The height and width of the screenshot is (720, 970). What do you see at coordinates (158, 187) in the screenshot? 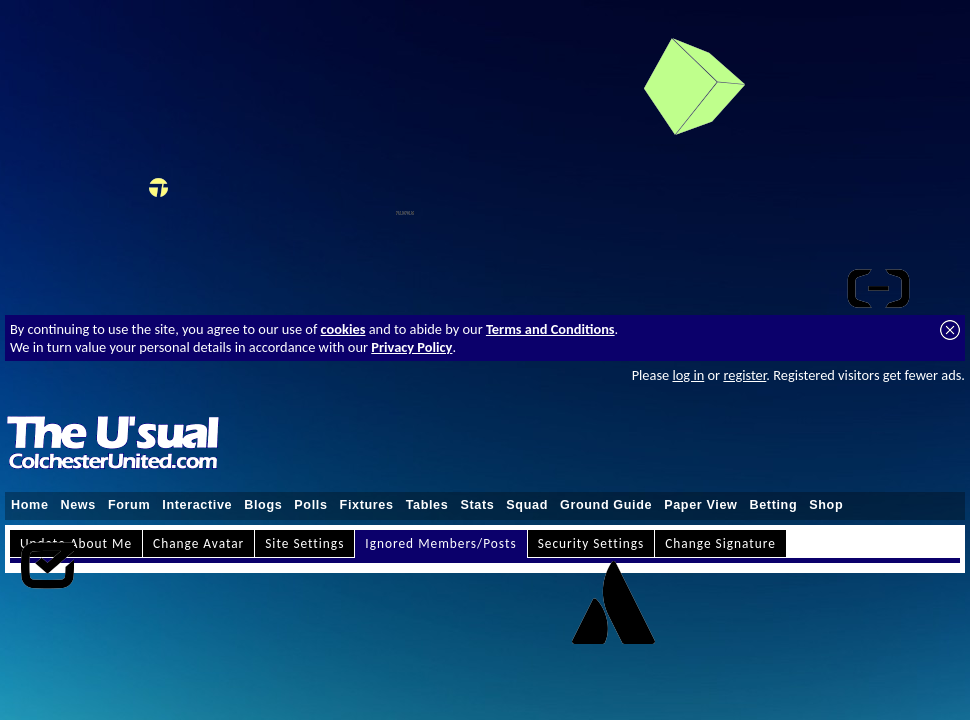
I see `open twinmotion application` at bounding box center [158, 187].